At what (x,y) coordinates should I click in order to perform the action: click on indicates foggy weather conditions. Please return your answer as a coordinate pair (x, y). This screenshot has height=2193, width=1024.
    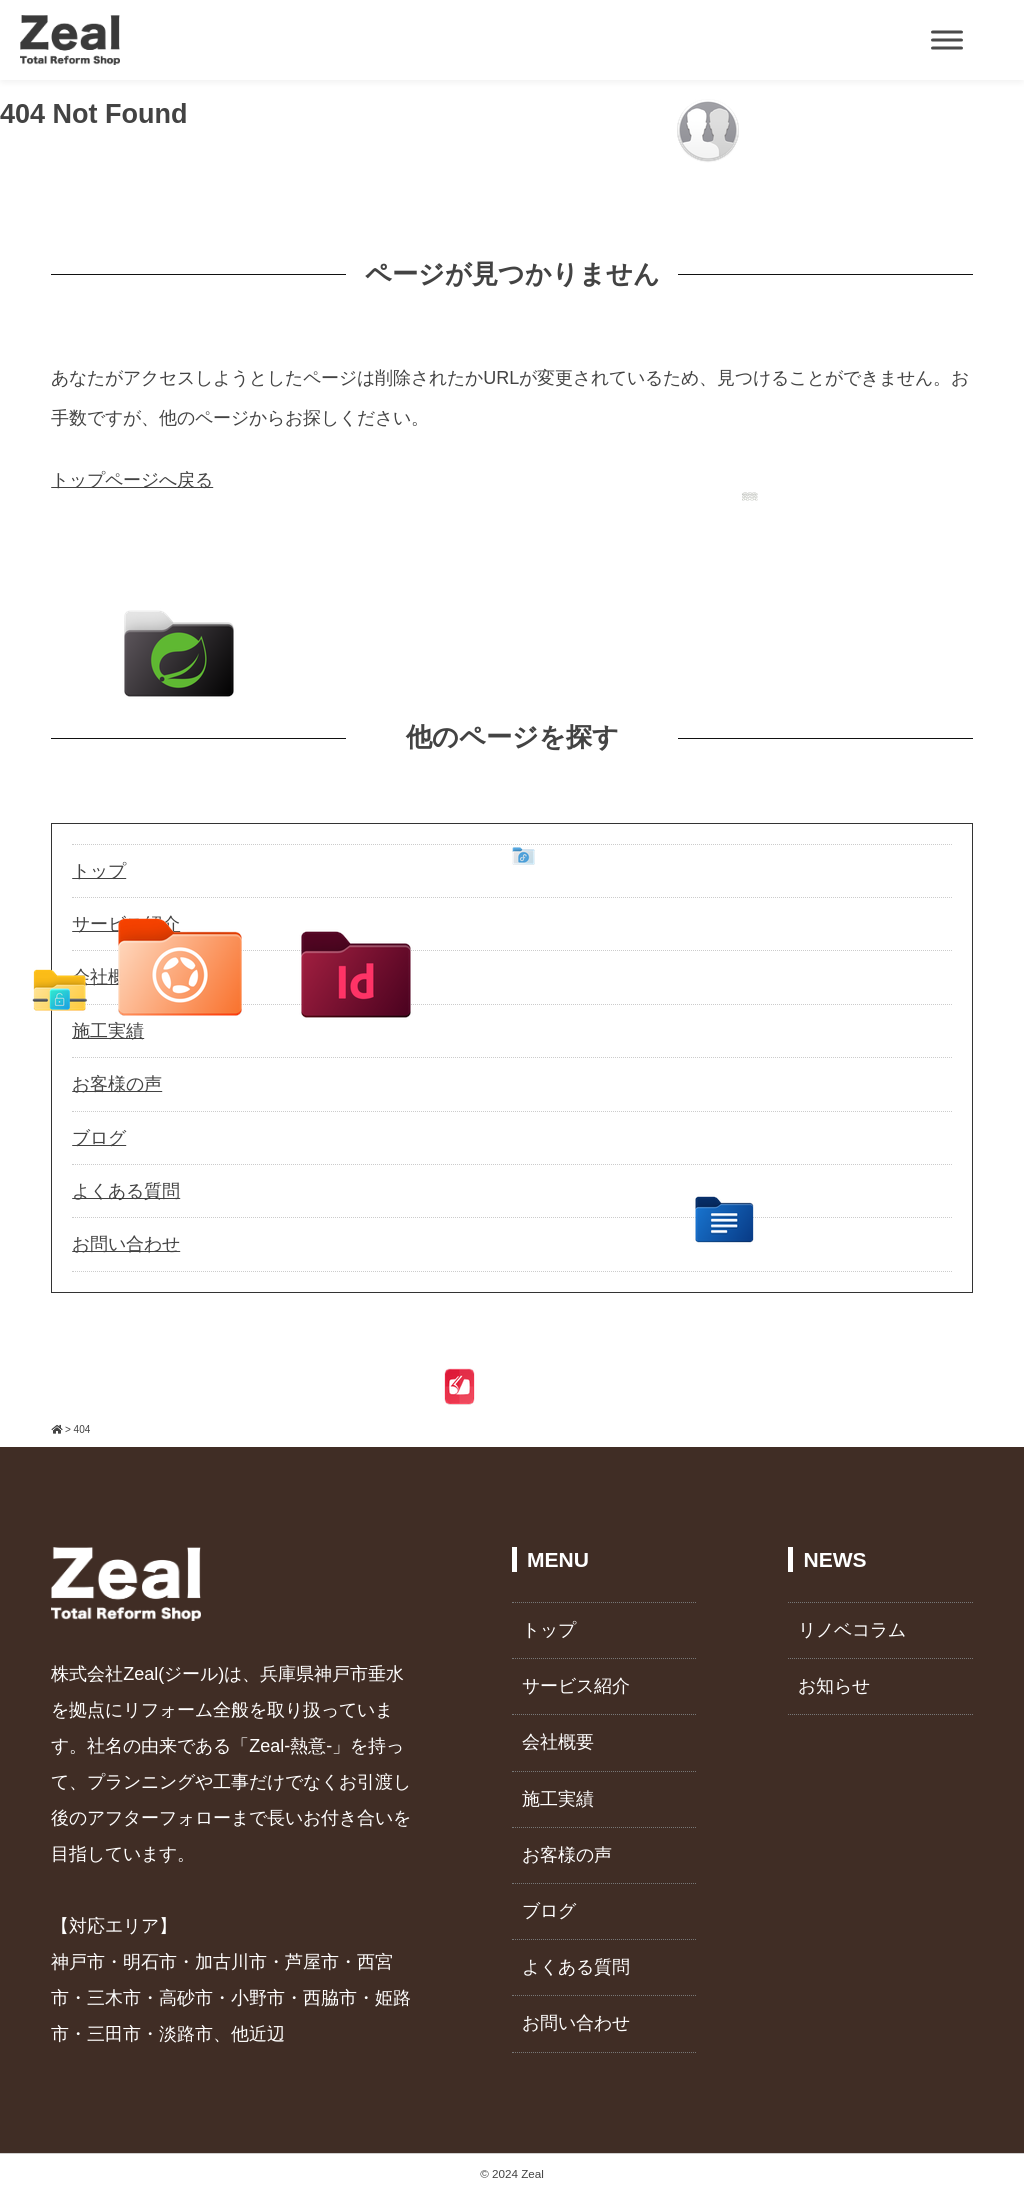
    Looking at the image, I should click on (750, 496).